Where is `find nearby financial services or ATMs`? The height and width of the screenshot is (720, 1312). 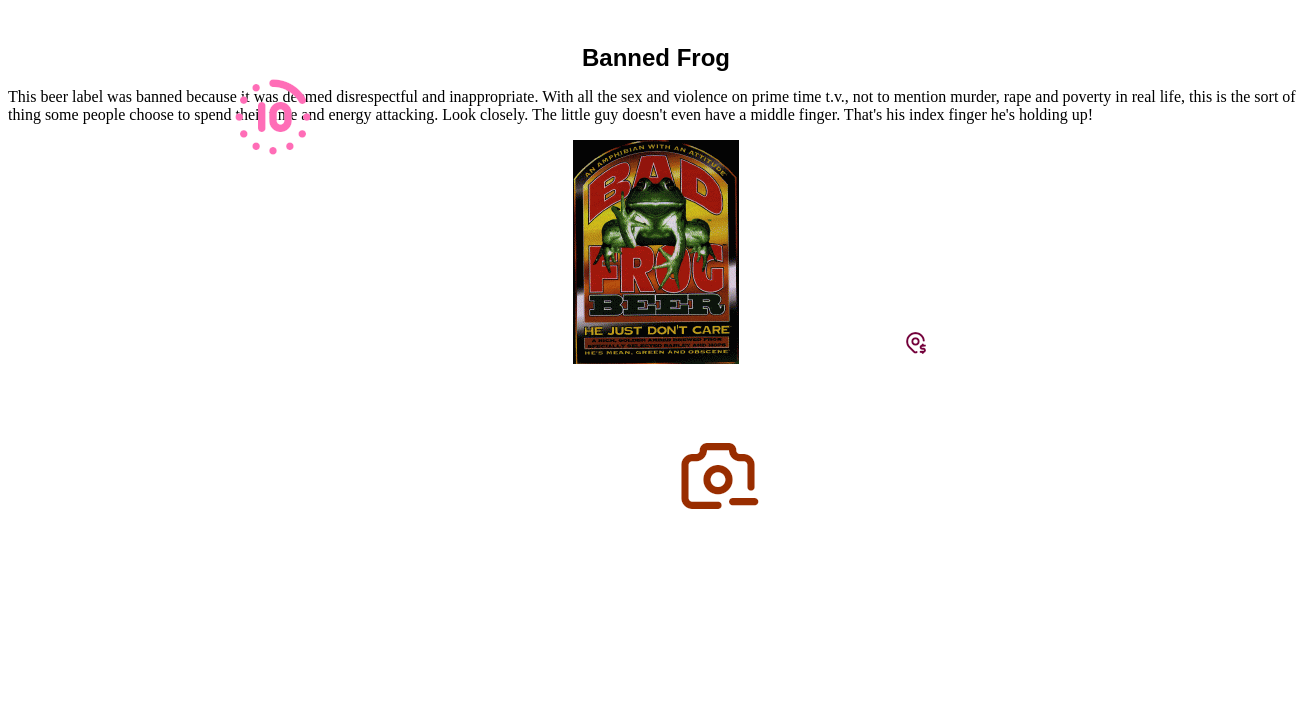 find nearby financial services or ATMs is located at coordinates (915, 342).